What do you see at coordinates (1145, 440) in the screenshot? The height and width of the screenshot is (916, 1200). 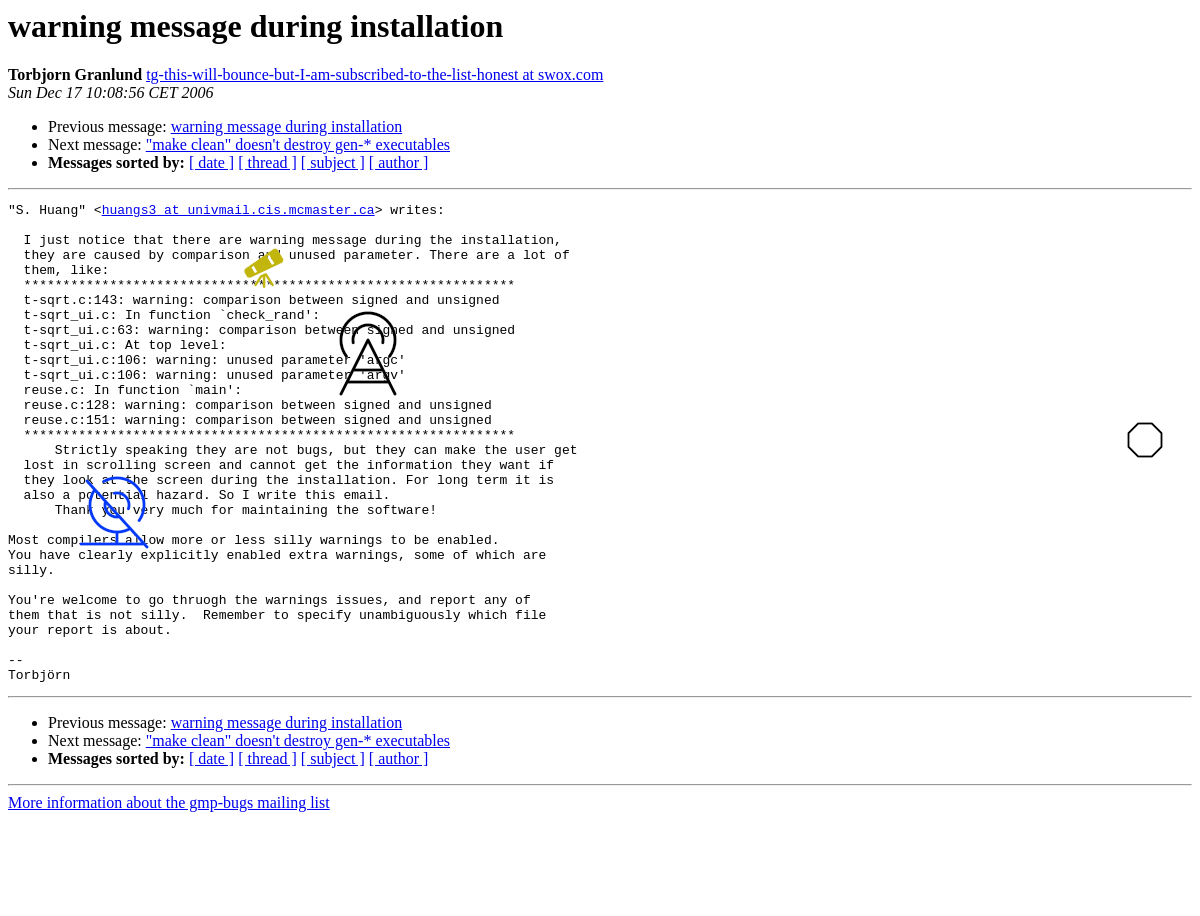 I see `indicates a stop or warning state` at bounding box center [1145, 440].